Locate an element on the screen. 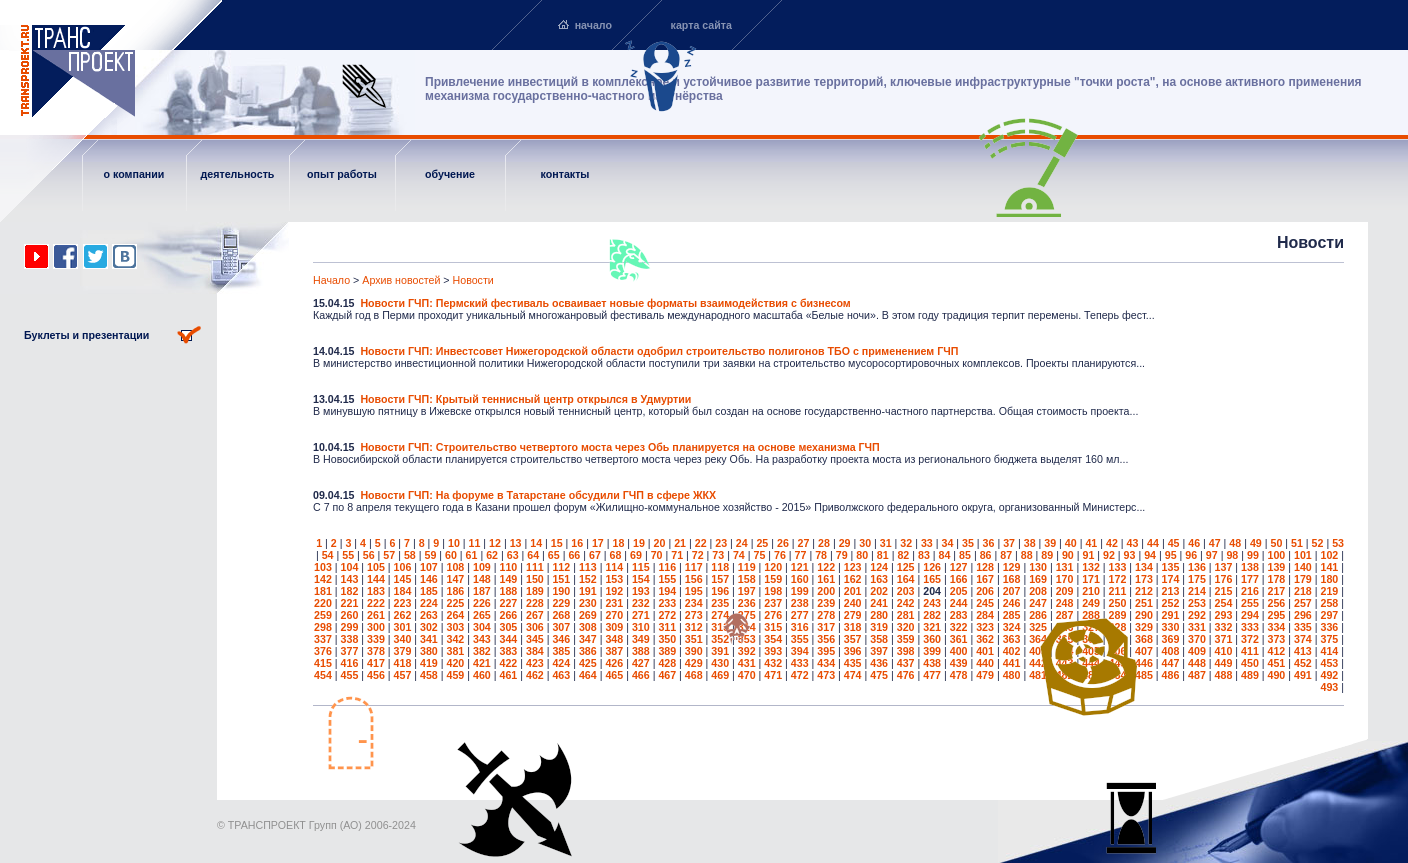 The image size is (1408, 863). view fossil collection or inventory is located at coordinates (1089, 666).